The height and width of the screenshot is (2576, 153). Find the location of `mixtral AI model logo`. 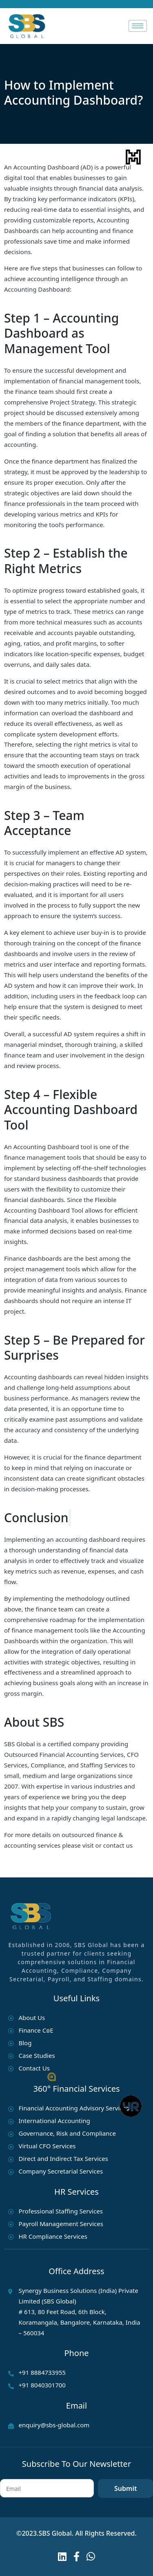

mixtral AI model logo is located at coordinates (133, 157).